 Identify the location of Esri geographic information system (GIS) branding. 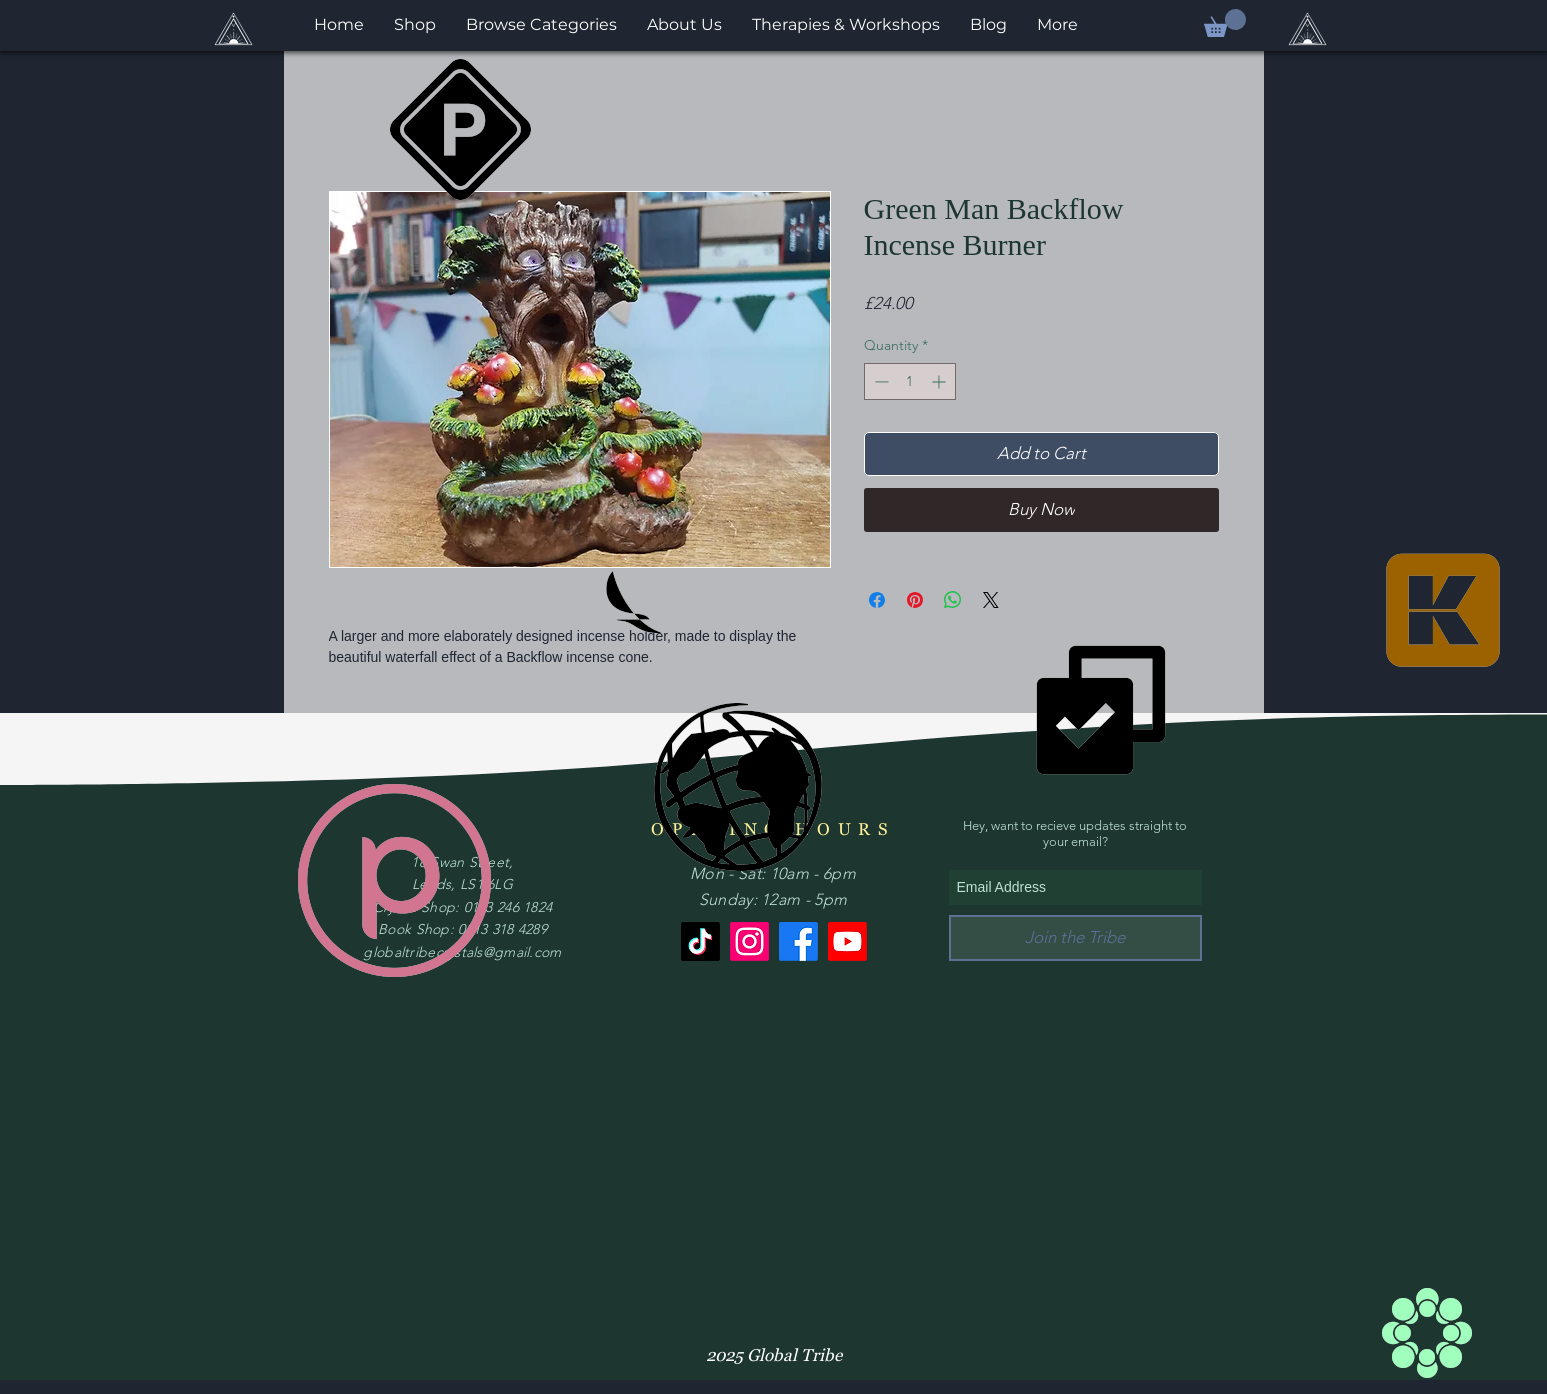
(738, 787).